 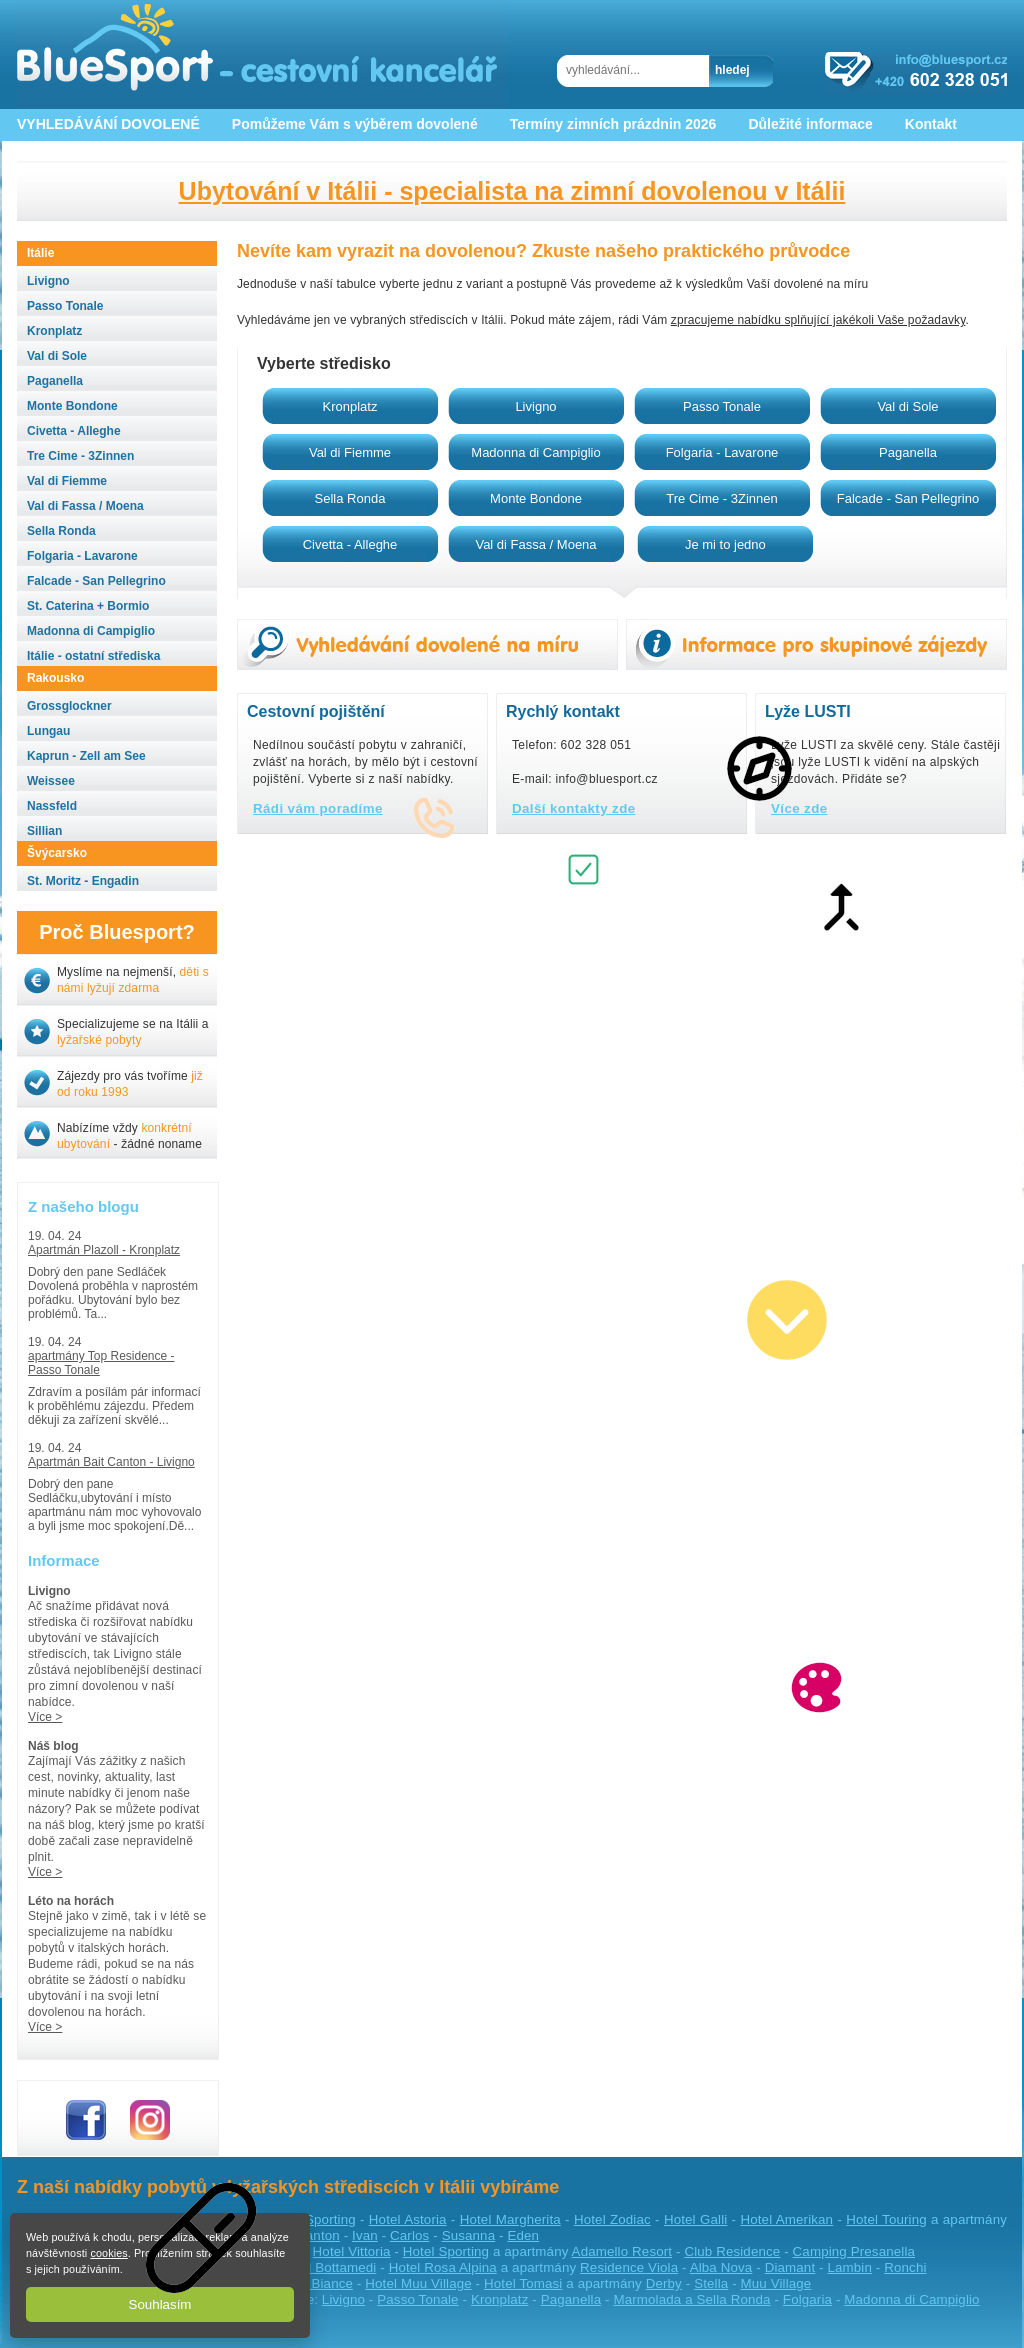 What do you see at coordinates (201, 2238) in the screenshot?
I see `access medication reminders` at bounding box center [201, 2238].